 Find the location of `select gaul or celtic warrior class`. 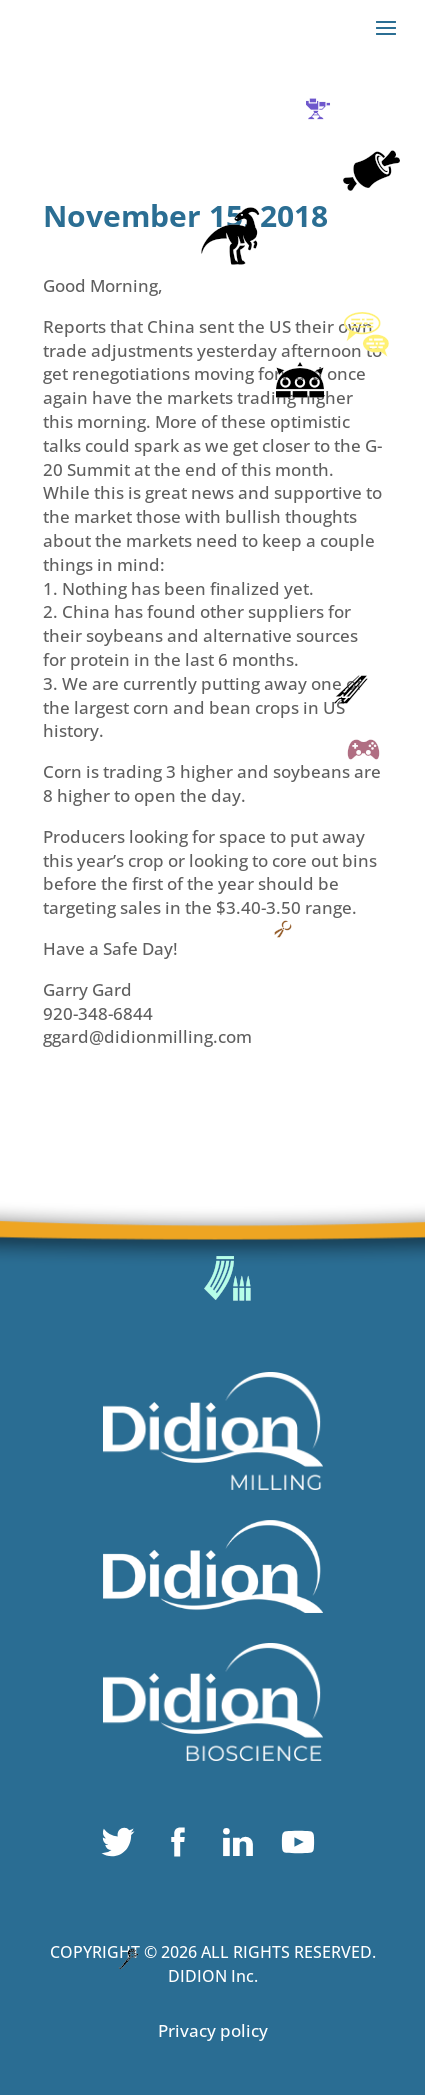

select gaul or celtic warrior class is located at coordinates (300, 382).